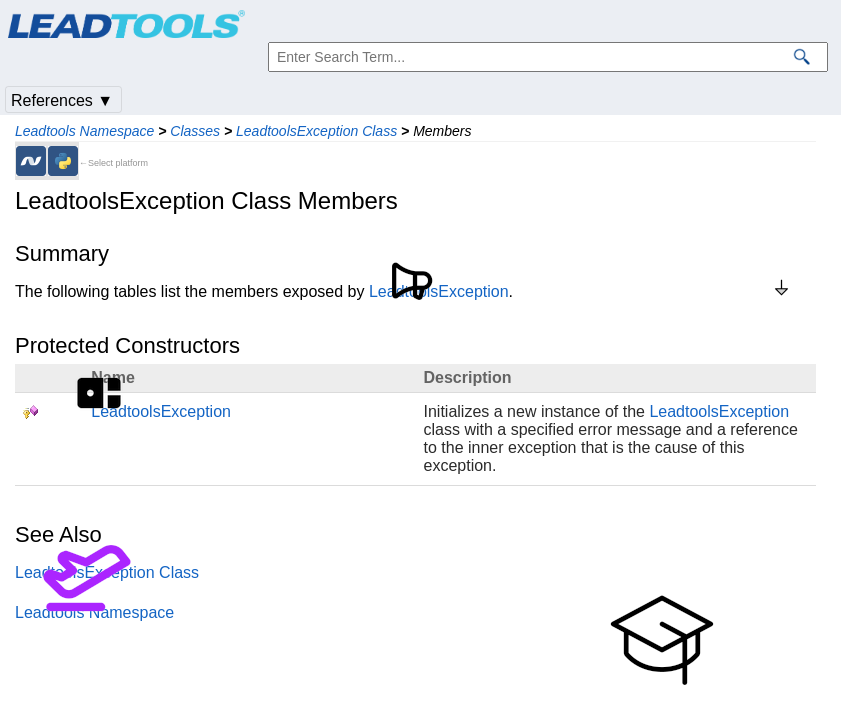  What do you see at coordinates (87, 576) in the screenshot?
I see `departing flight status indicator` at bounding box center [87, 576].